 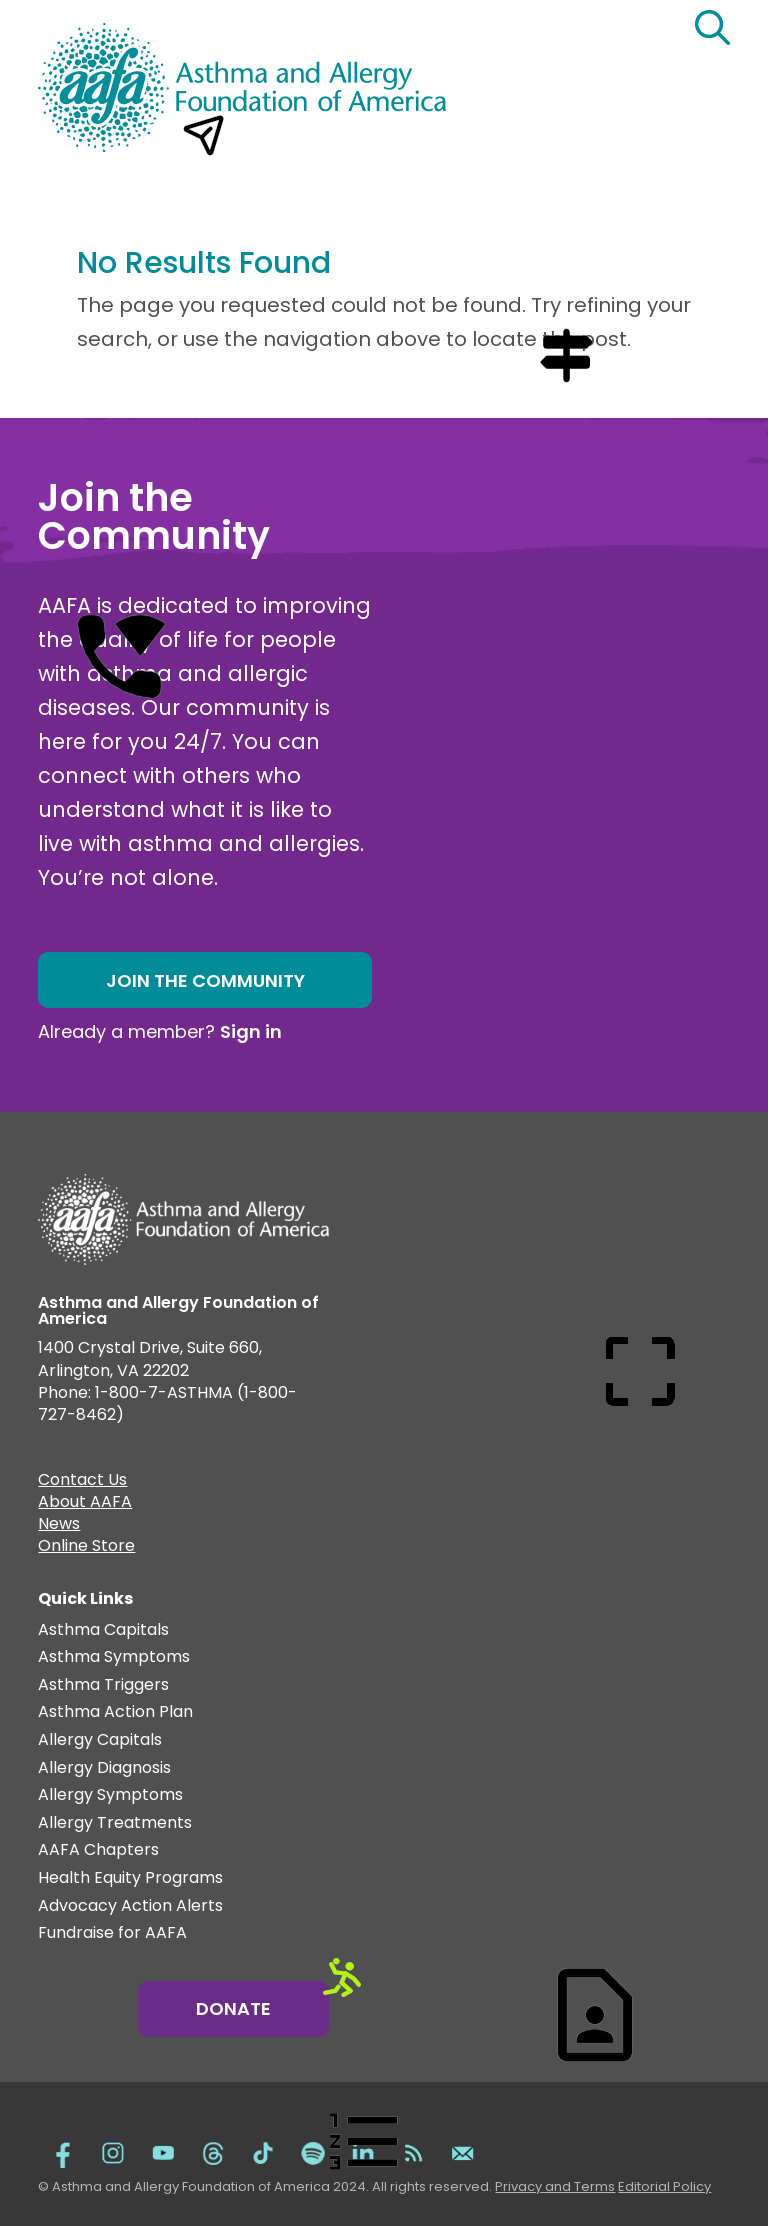 I want to click on access handball game or sports activity, so click(x=341, y=1976).